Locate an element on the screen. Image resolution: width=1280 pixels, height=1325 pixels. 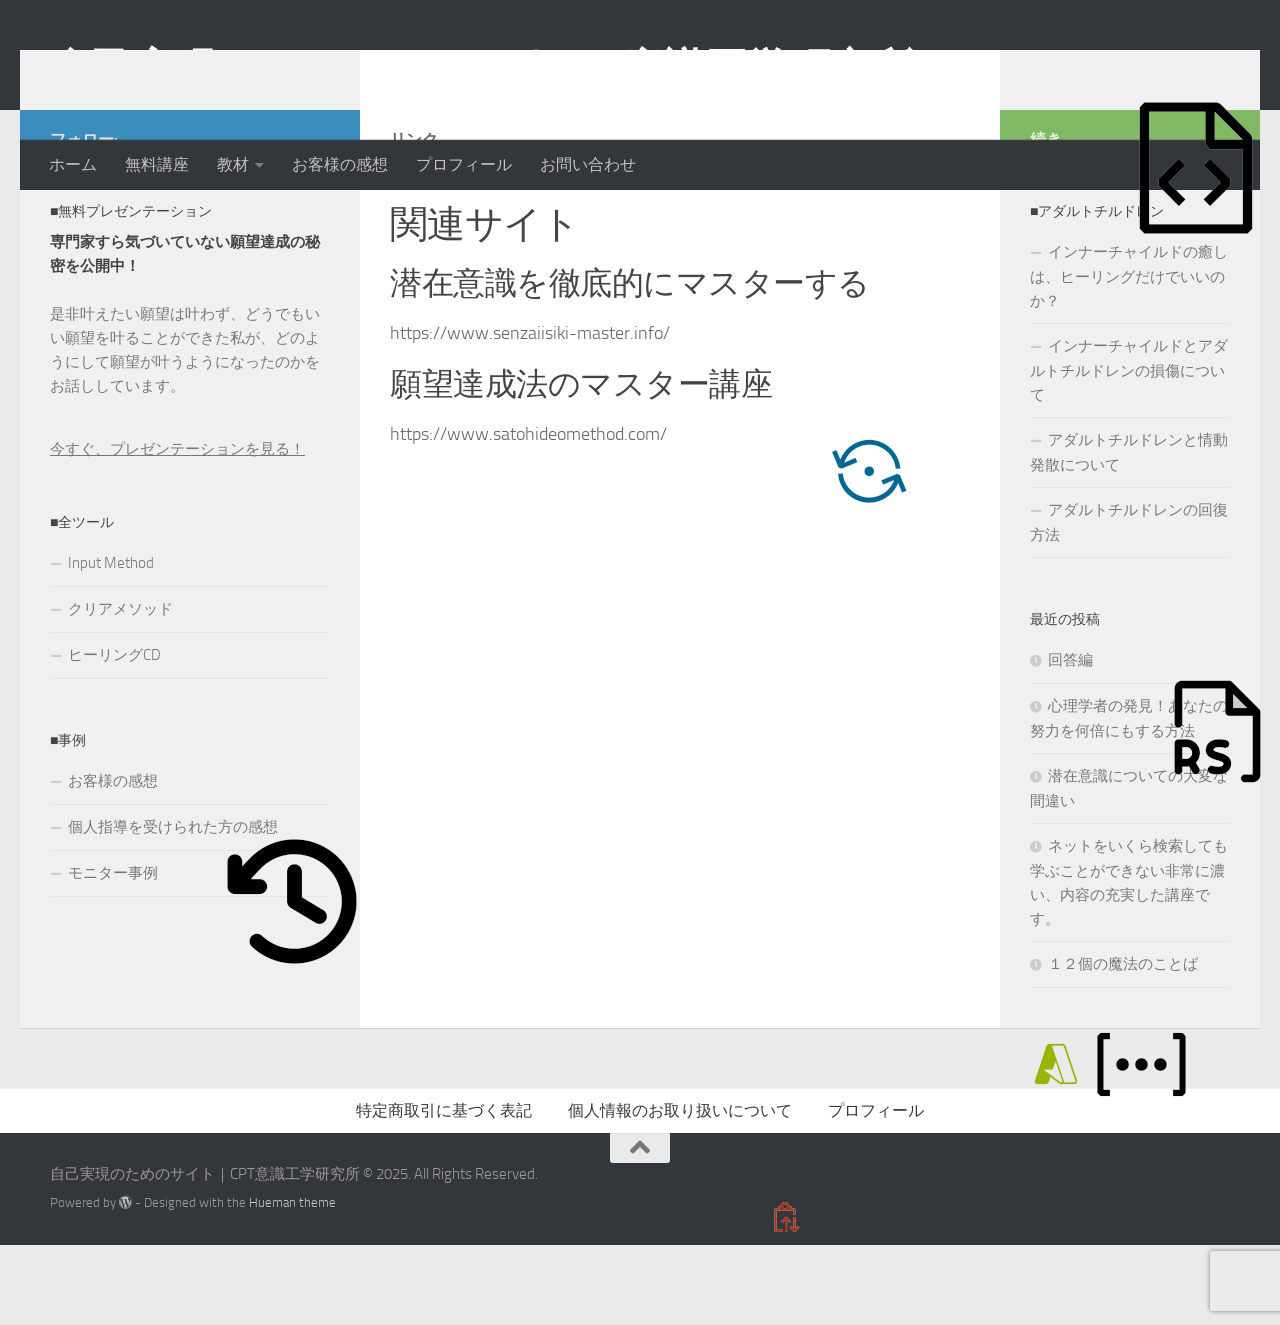
connect to Microsoft Azure cloud services is located at coordinates (1056, 1064).